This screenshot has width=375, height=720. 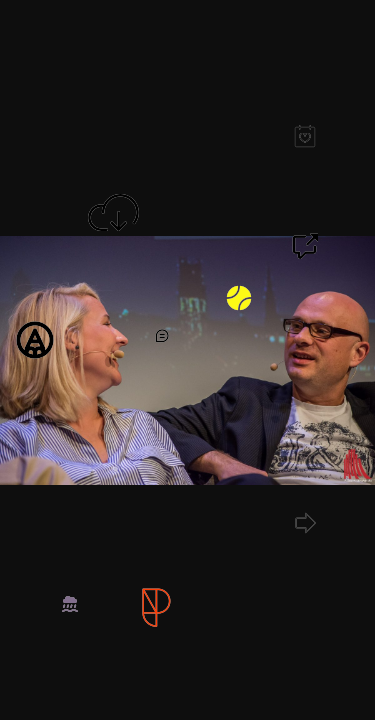 What do you see at coordinates (153, 605) in the screenshot?
I see `phosphor icons library logo` at bounding box center [153, 605].